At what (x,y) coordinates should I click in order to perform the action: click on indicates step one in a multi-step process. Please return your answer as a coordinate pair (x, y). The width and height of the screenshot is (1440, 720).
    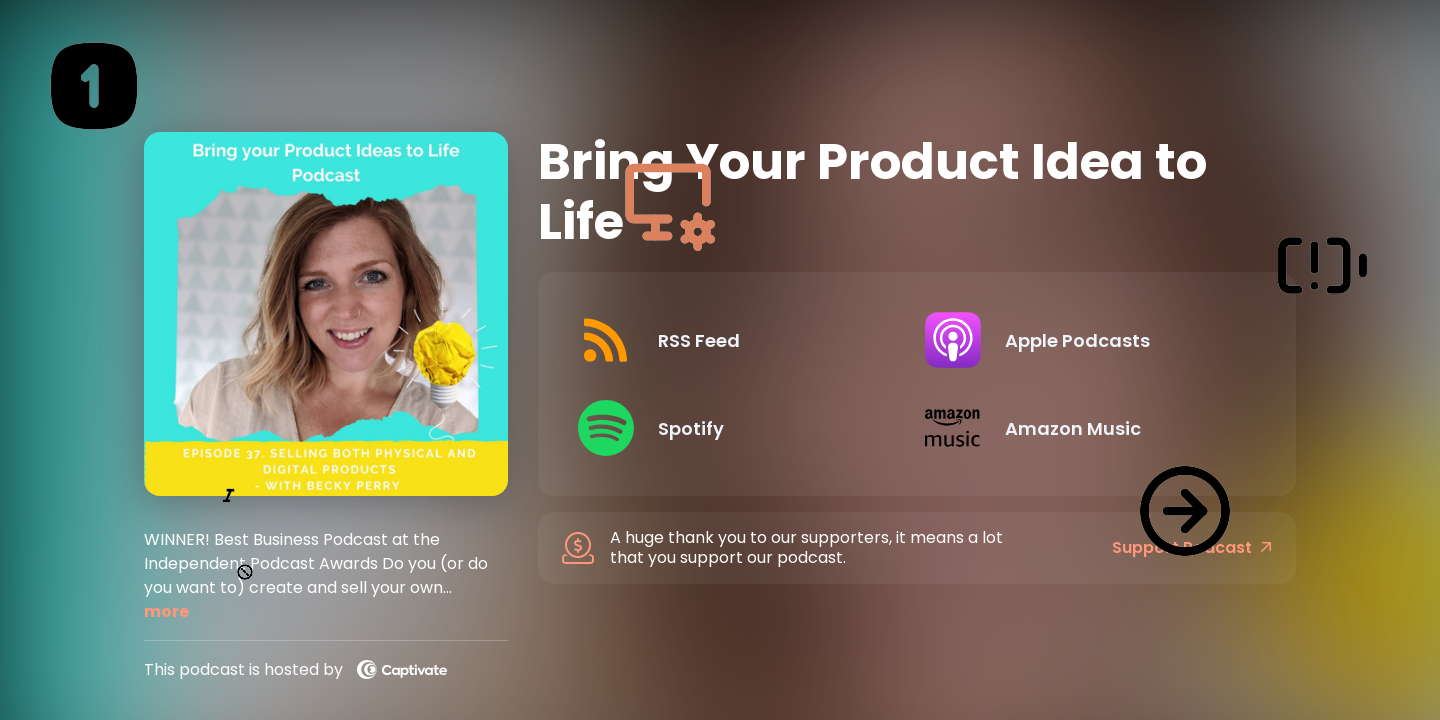
    Looking at the image, I should click on (94, 86).